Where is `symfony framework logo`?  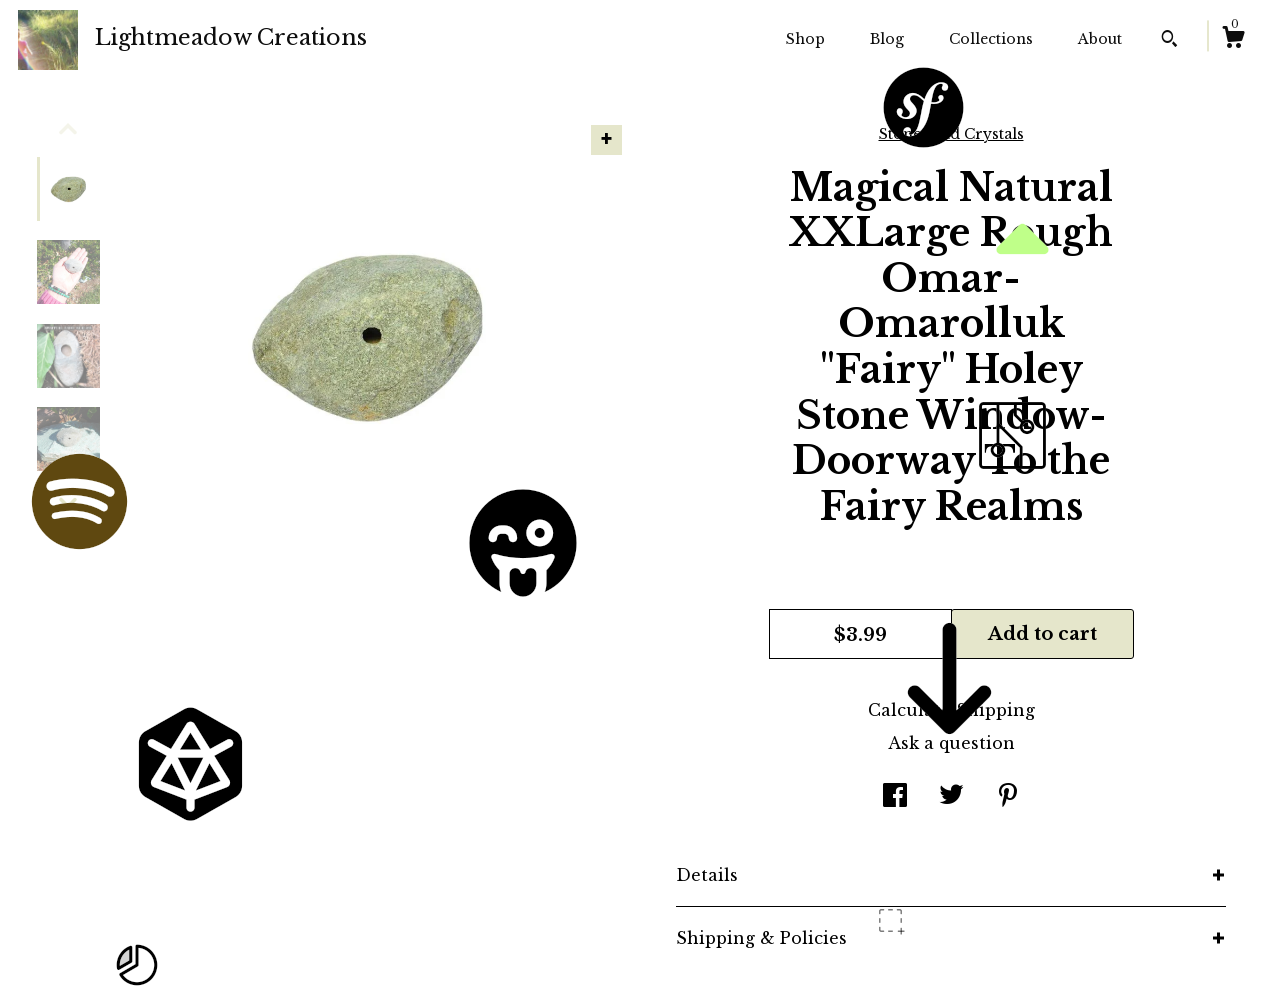
symfony framework logo is located at coordinates (923, 107).